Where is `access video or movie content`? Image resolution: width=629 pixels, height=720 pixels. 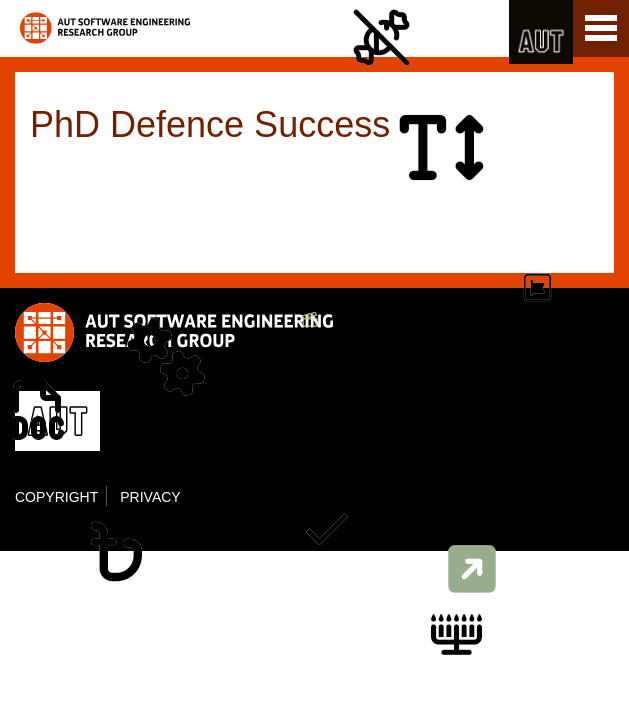
access video or movie content is located at coordinates (310, 320).